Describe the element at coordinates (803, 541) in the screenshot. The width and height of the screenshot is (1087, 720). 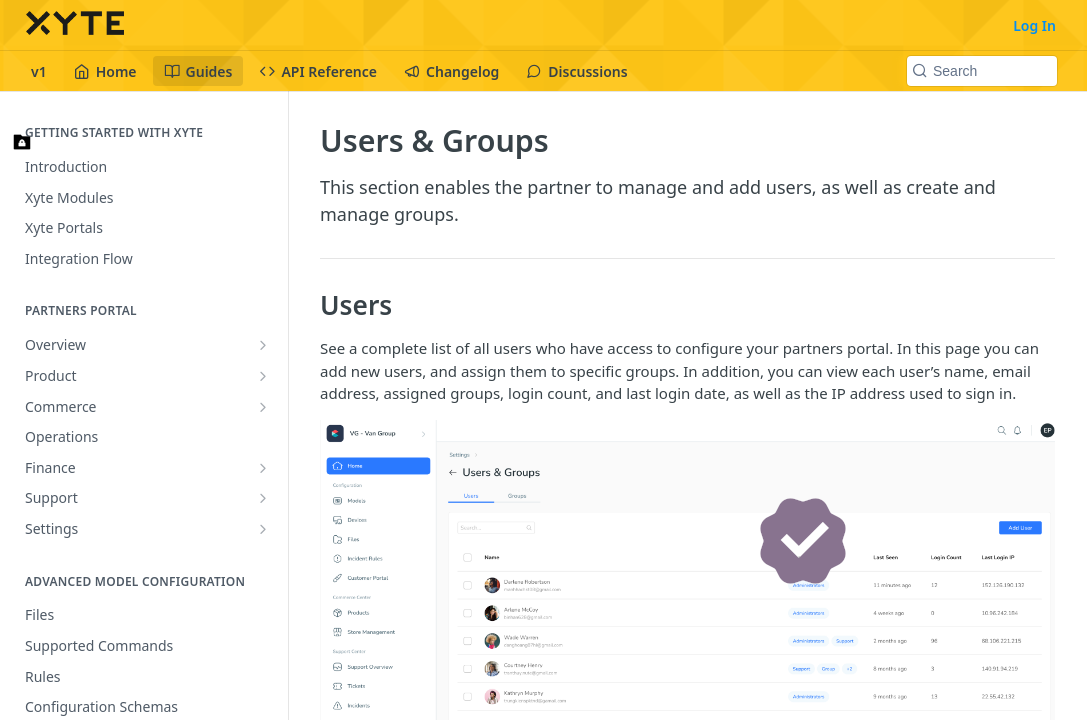
I see `indicates a verified account or profile` at that location.